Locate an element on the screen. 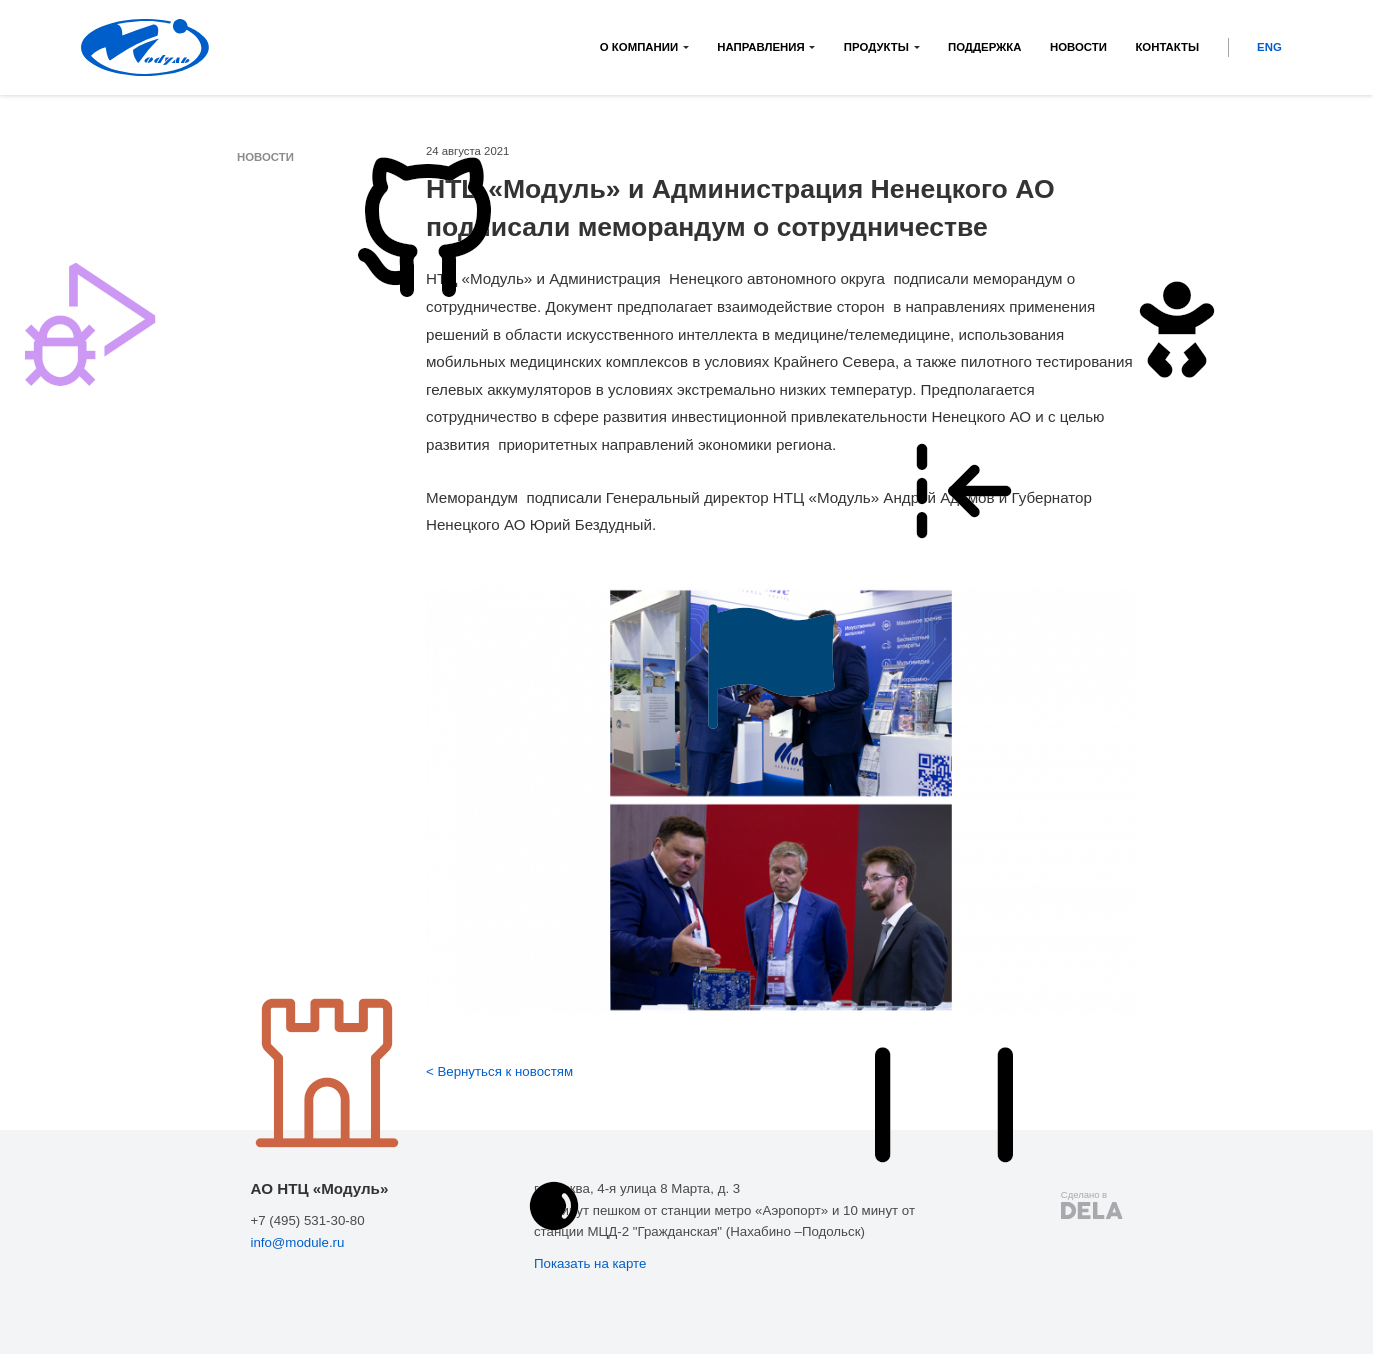 The height and width of the screenshot is (1354, 1373). start debugging session is located at coordinates (95, 315).